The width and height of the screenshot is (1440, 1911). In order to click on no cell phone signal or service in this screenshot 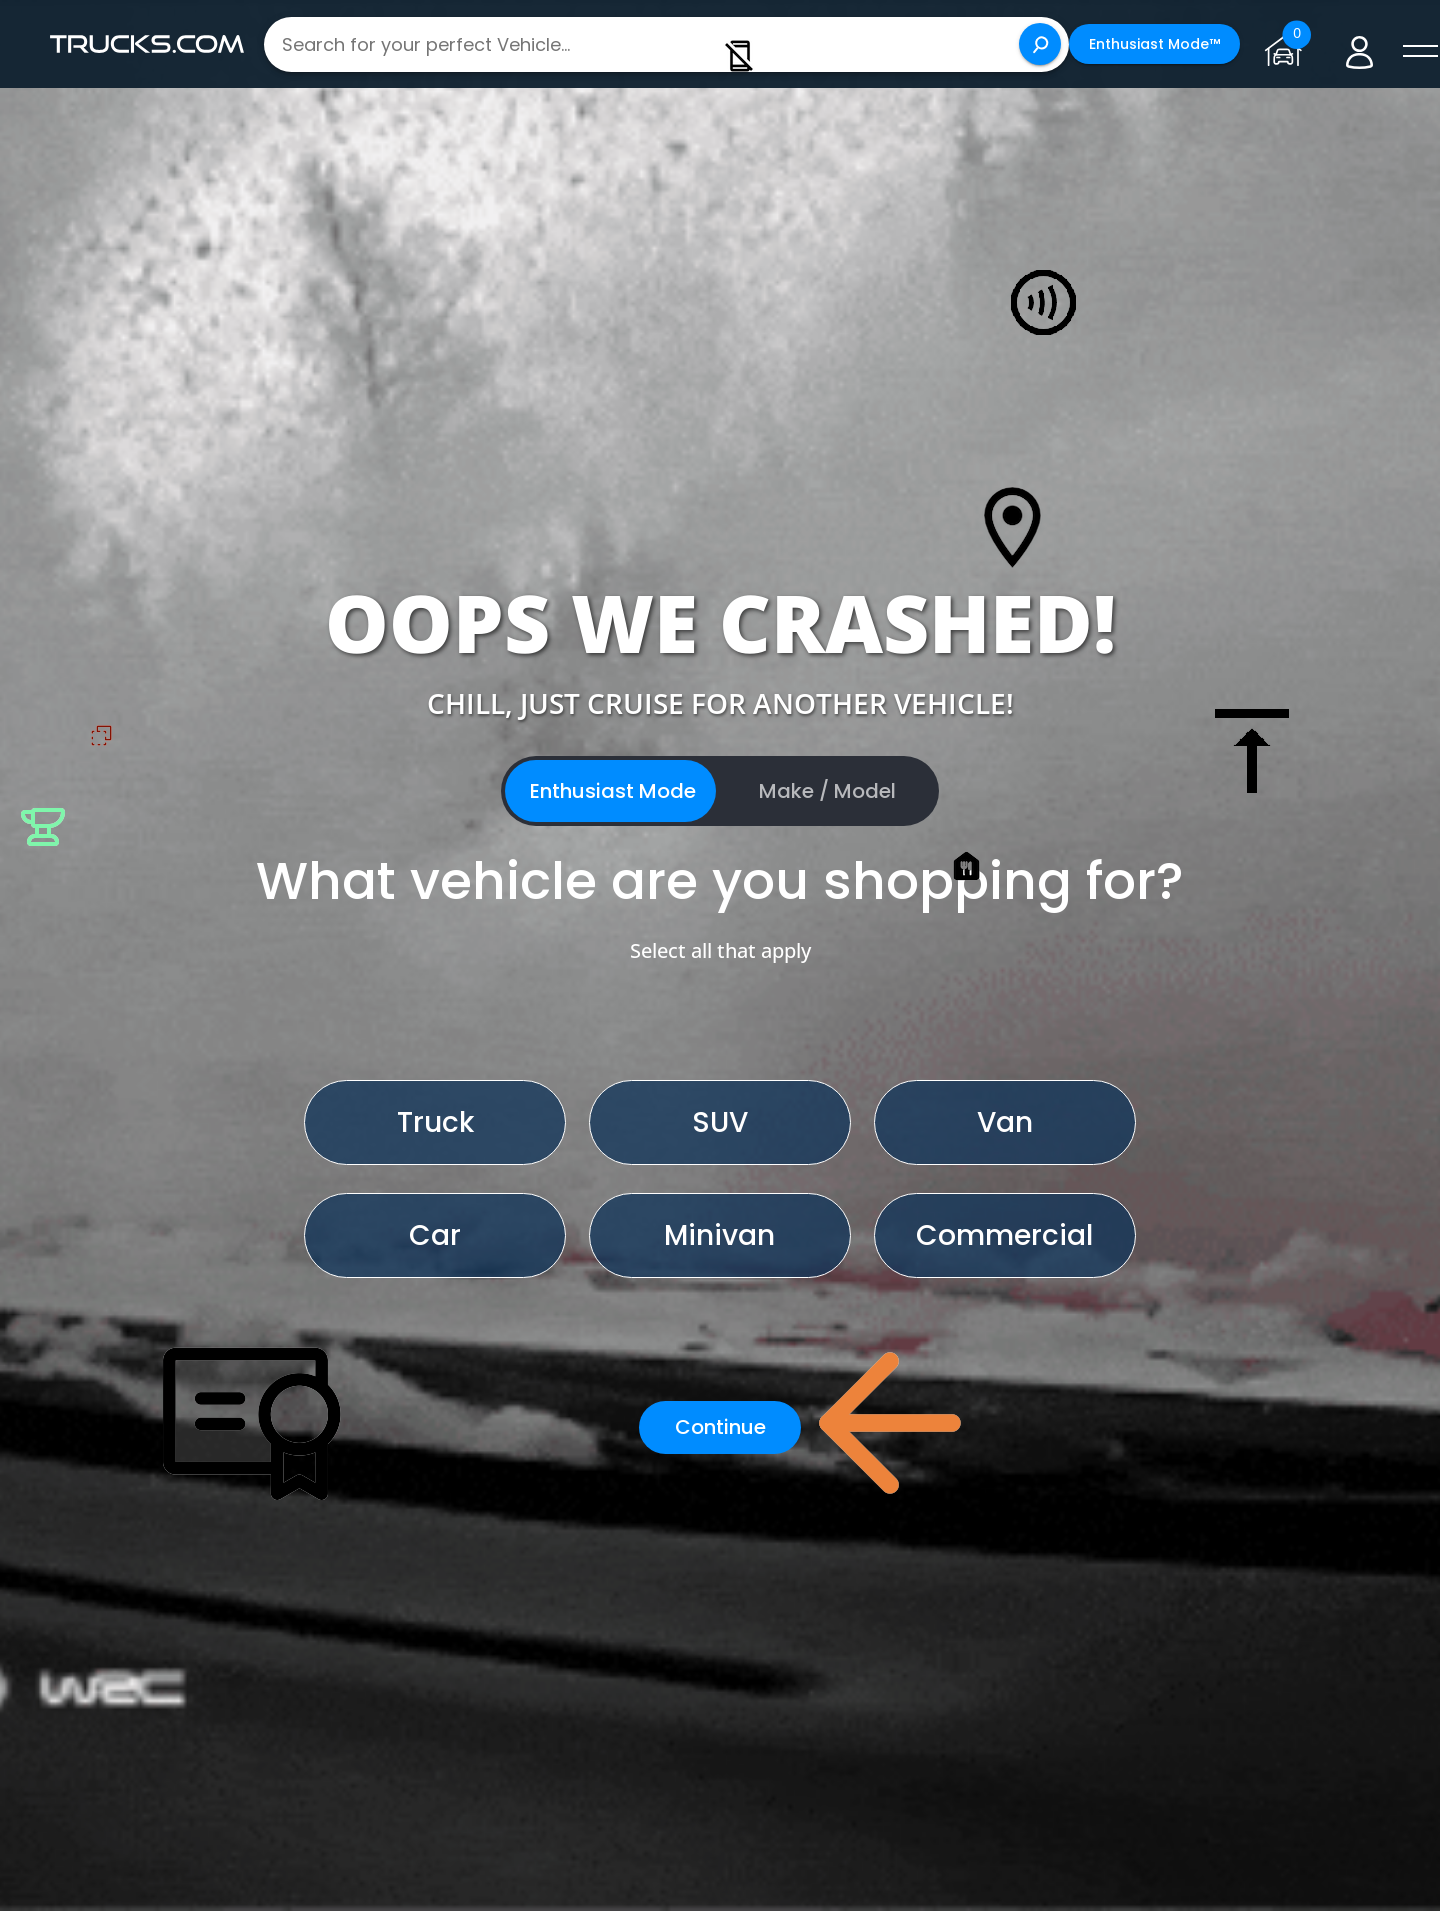, I will do `click(740, 56)`.